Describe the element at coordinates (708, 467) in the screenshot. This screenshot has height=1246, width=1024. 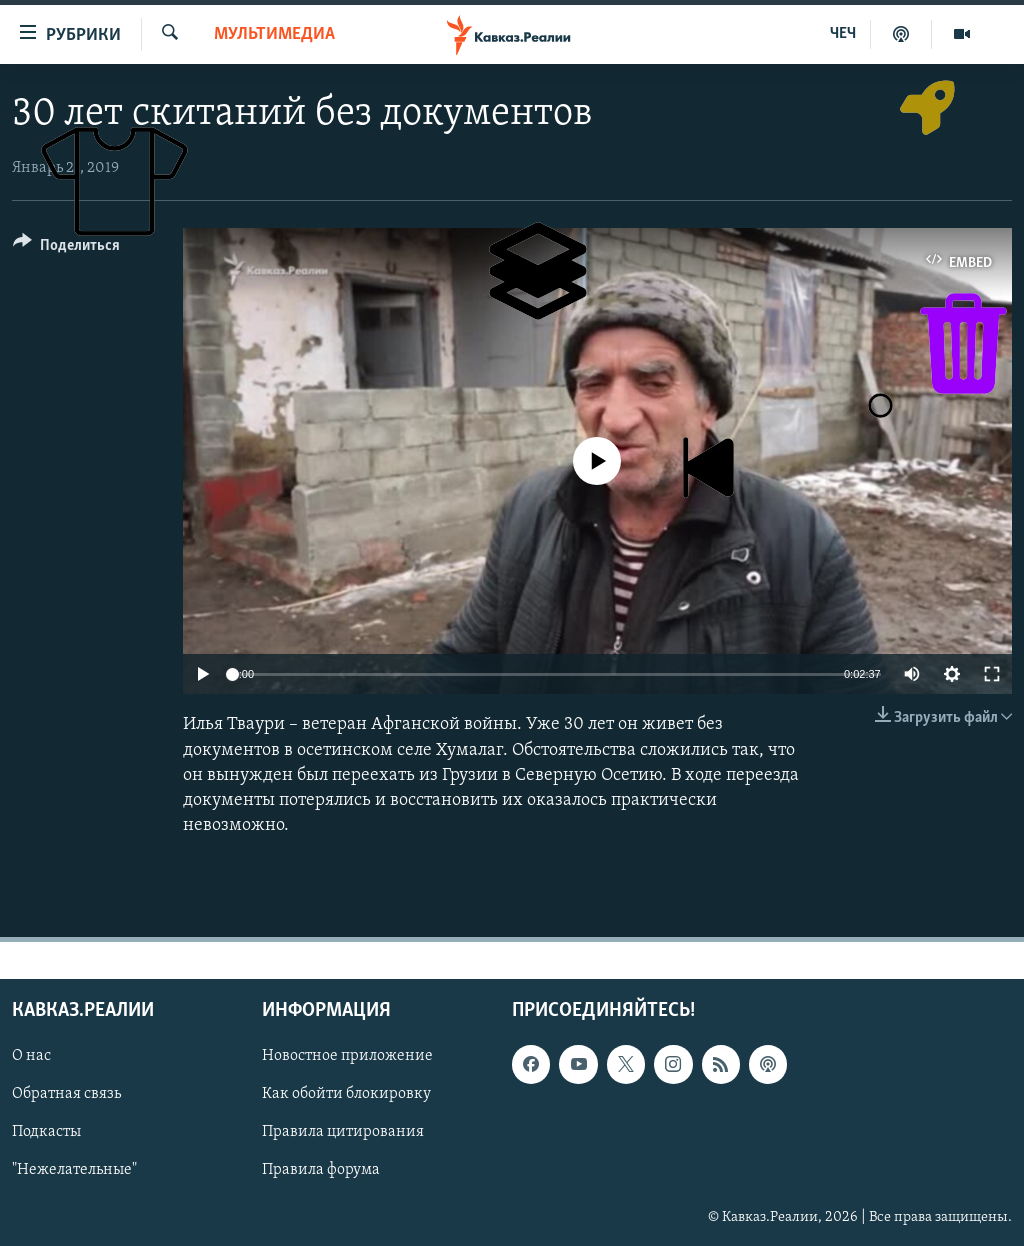
I see `skip to the previous track` at that location.